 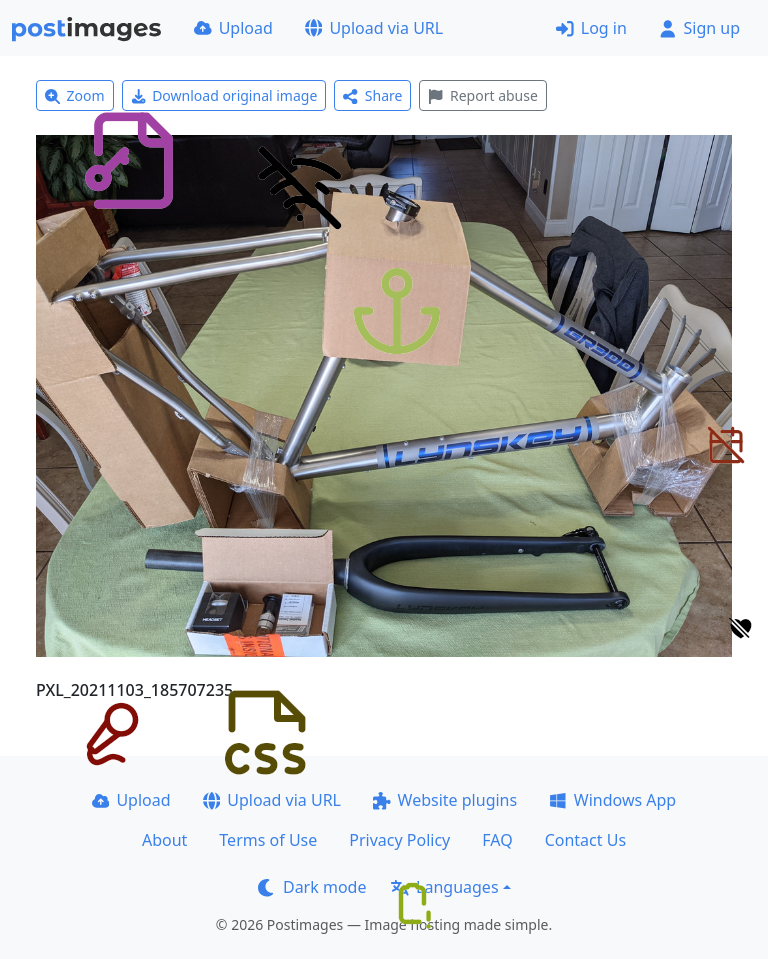 I want to click on indicates wifi is currently disabled, so click(x=300, y=188).